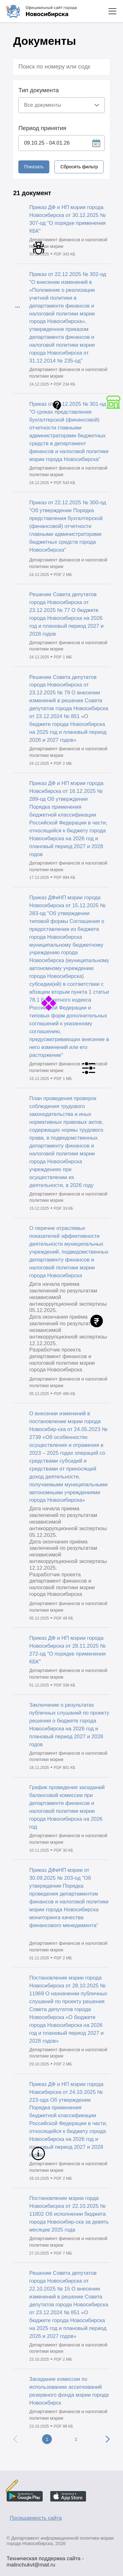 The image size is (123, 2576). Describe the element at coordinates (89, 1068) in the screenshot. I see `adjust settings or preferences` at that location.